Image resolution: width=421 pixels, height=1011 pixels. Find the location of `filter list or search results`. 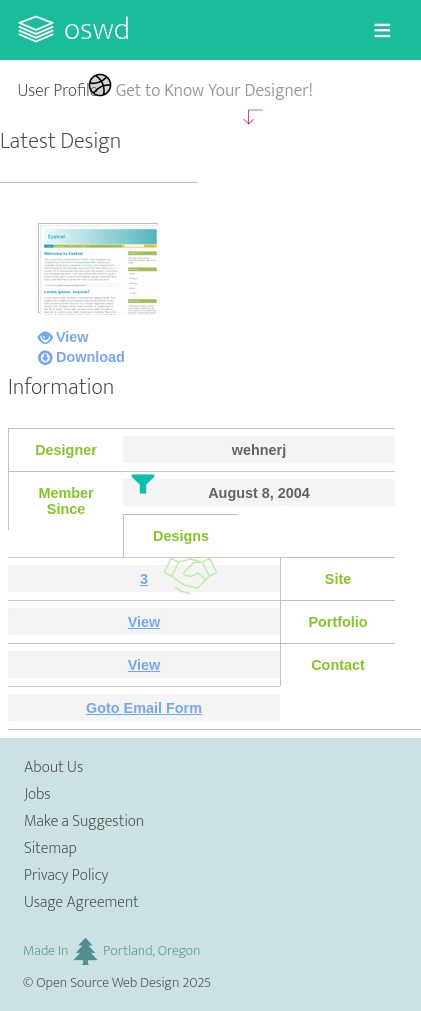

filter list or search results is located at coordinates (143, 484).